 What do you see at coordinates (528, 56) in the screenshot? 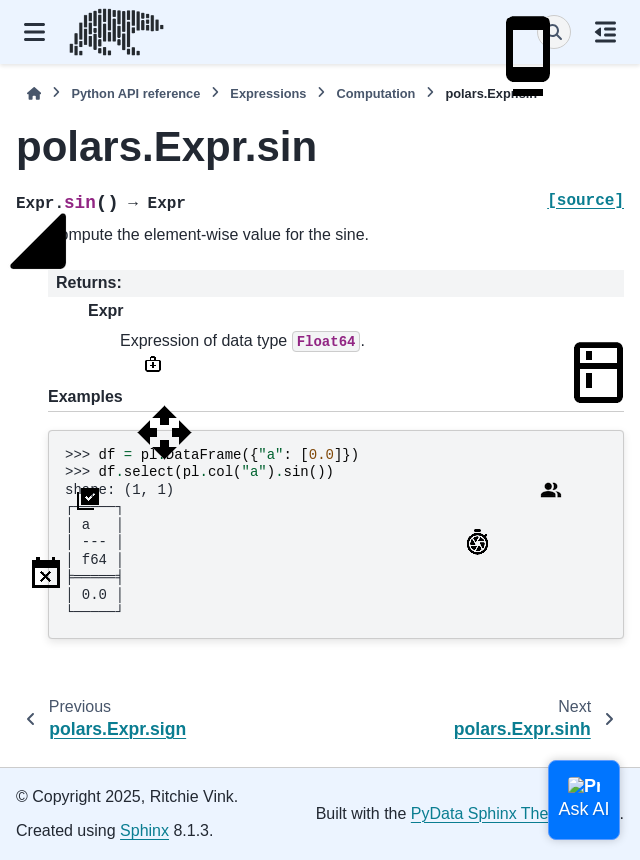
I see `dock your device to a charging station` at bounding box center [528, 56].